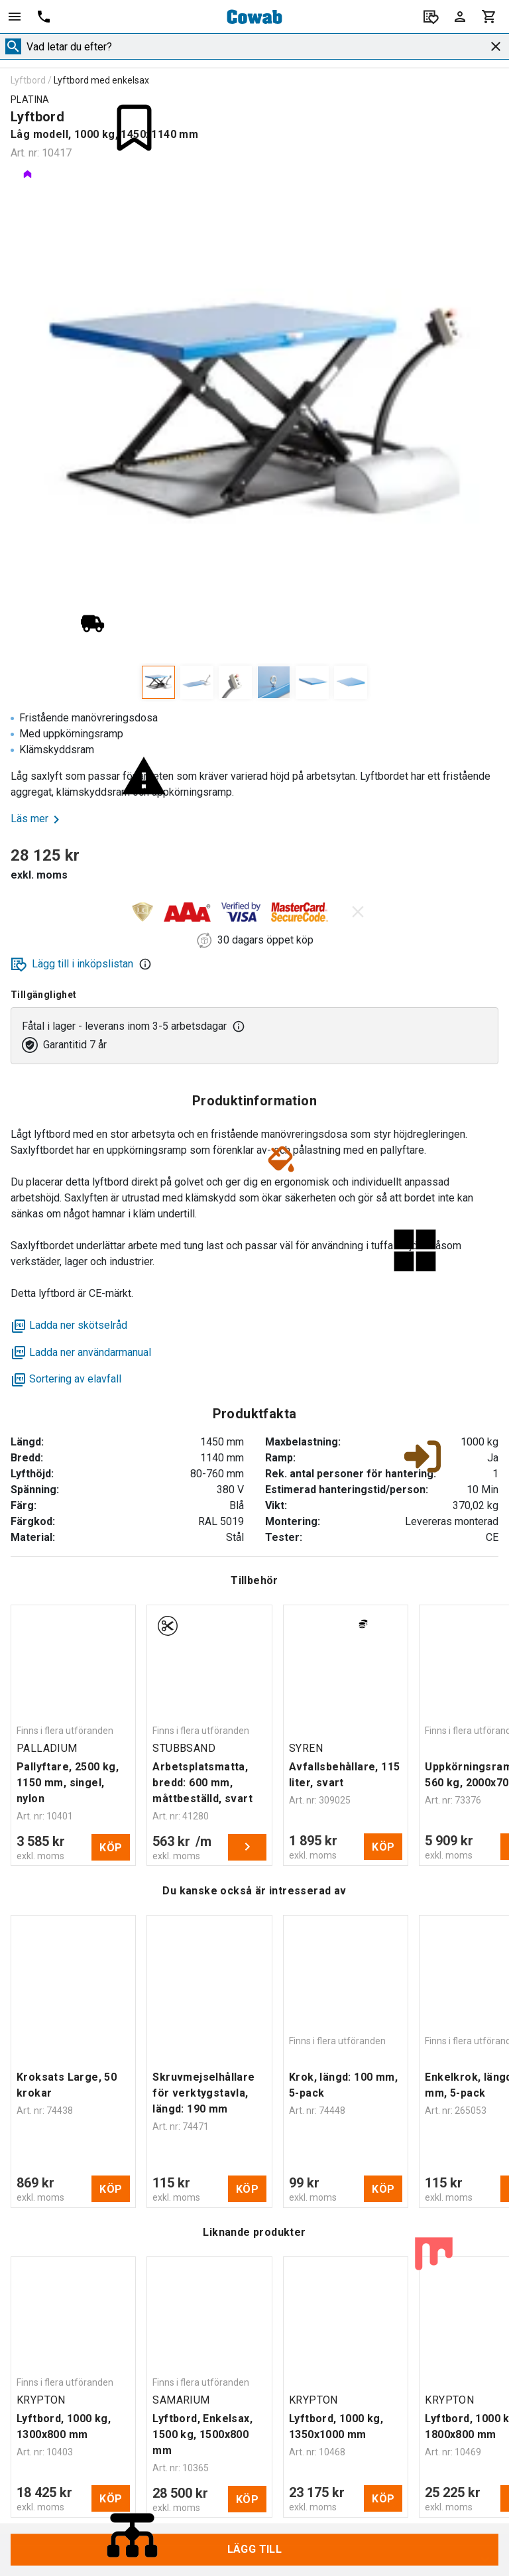 The height and width of the screenshot is (2576, 509). Describe the element at coordinates (132, 2535) in the screenshot. I see `view organizational hierarchy or structure` at that location.